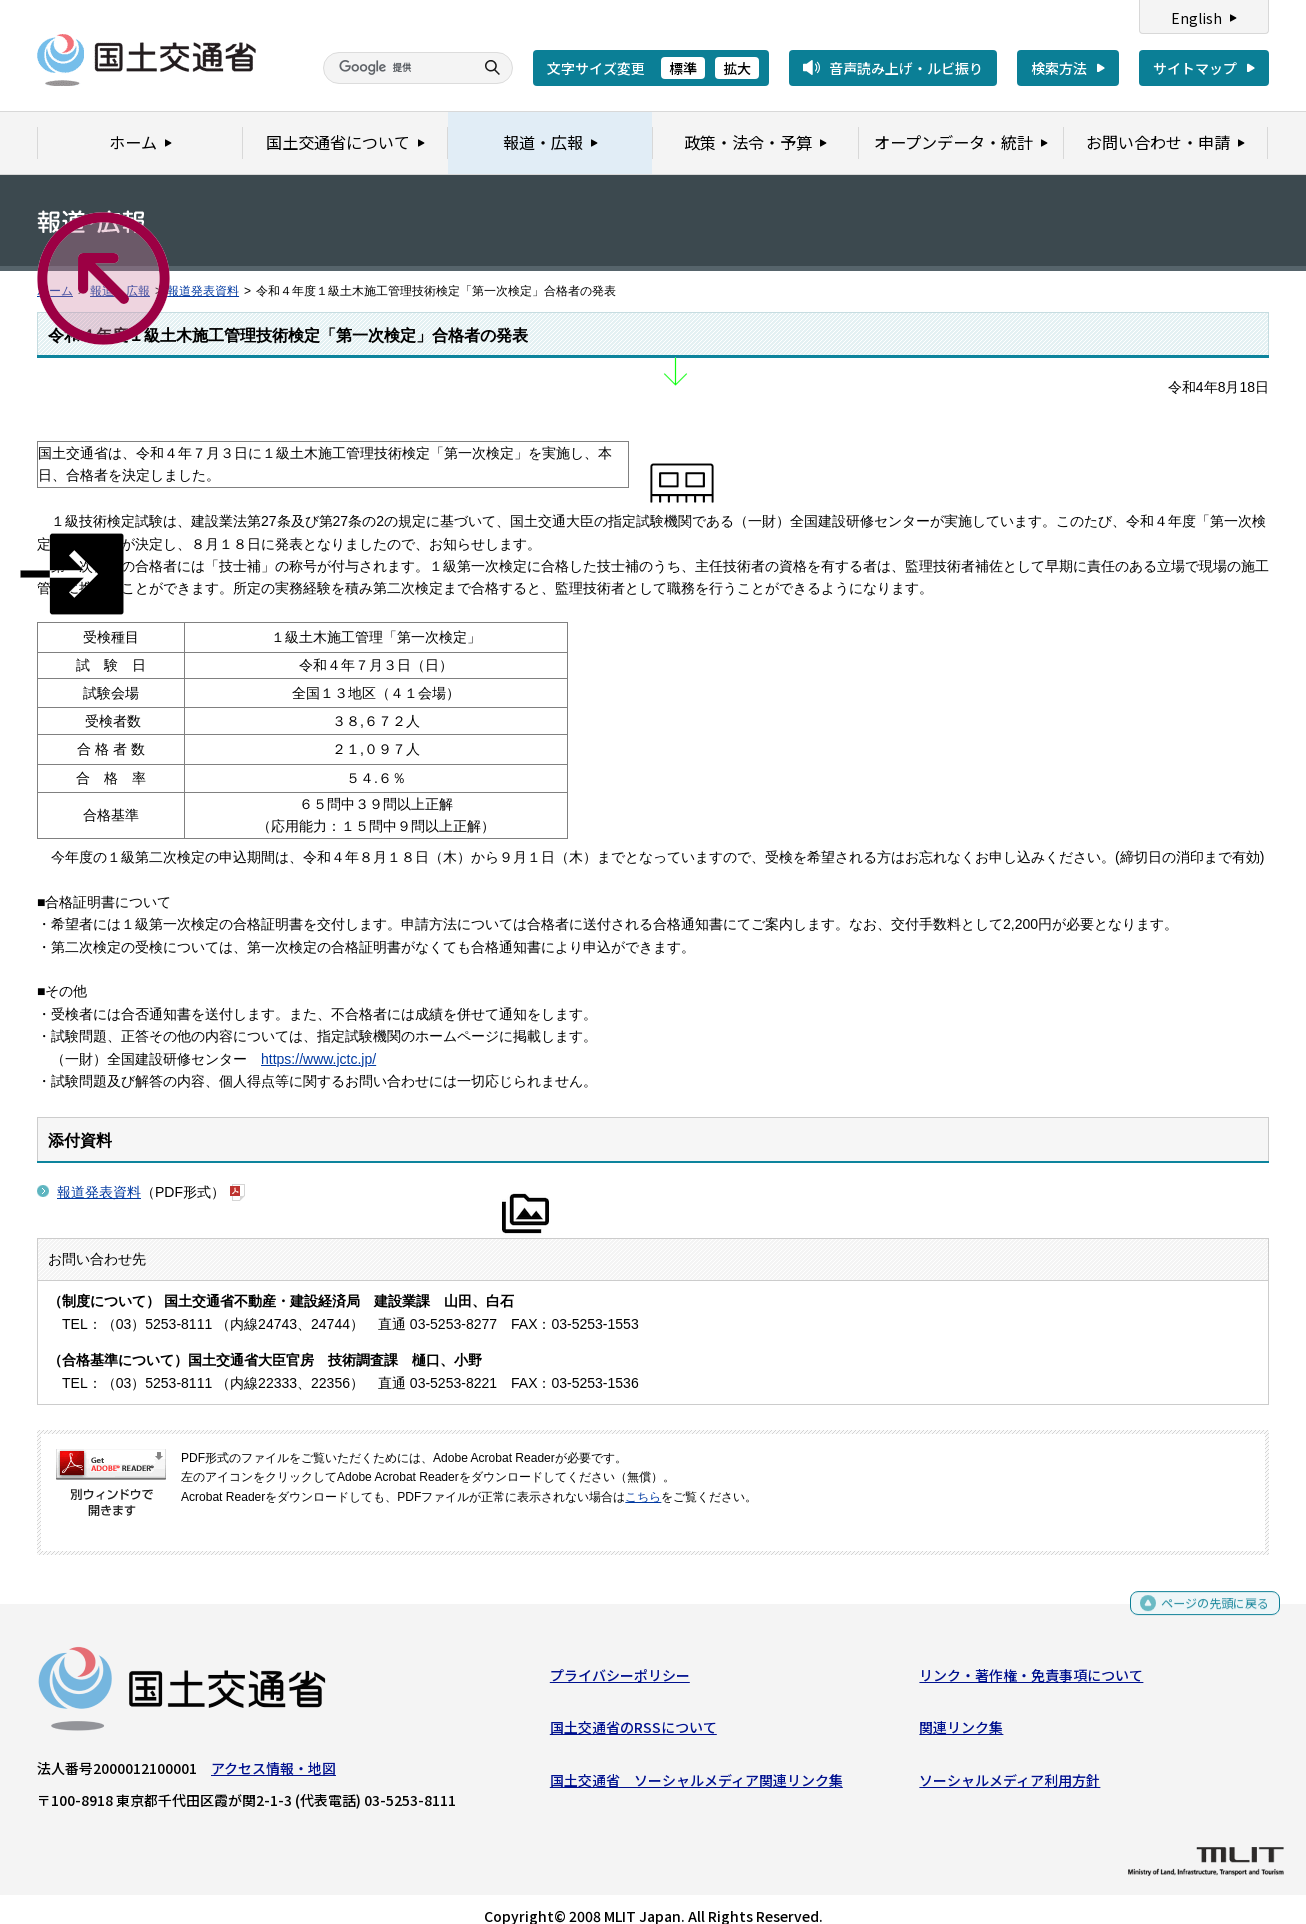 Image resolution: width=1306 pixels, height=1924 pixels. I want to click on log in or sign in to your account, so click(72, 574).